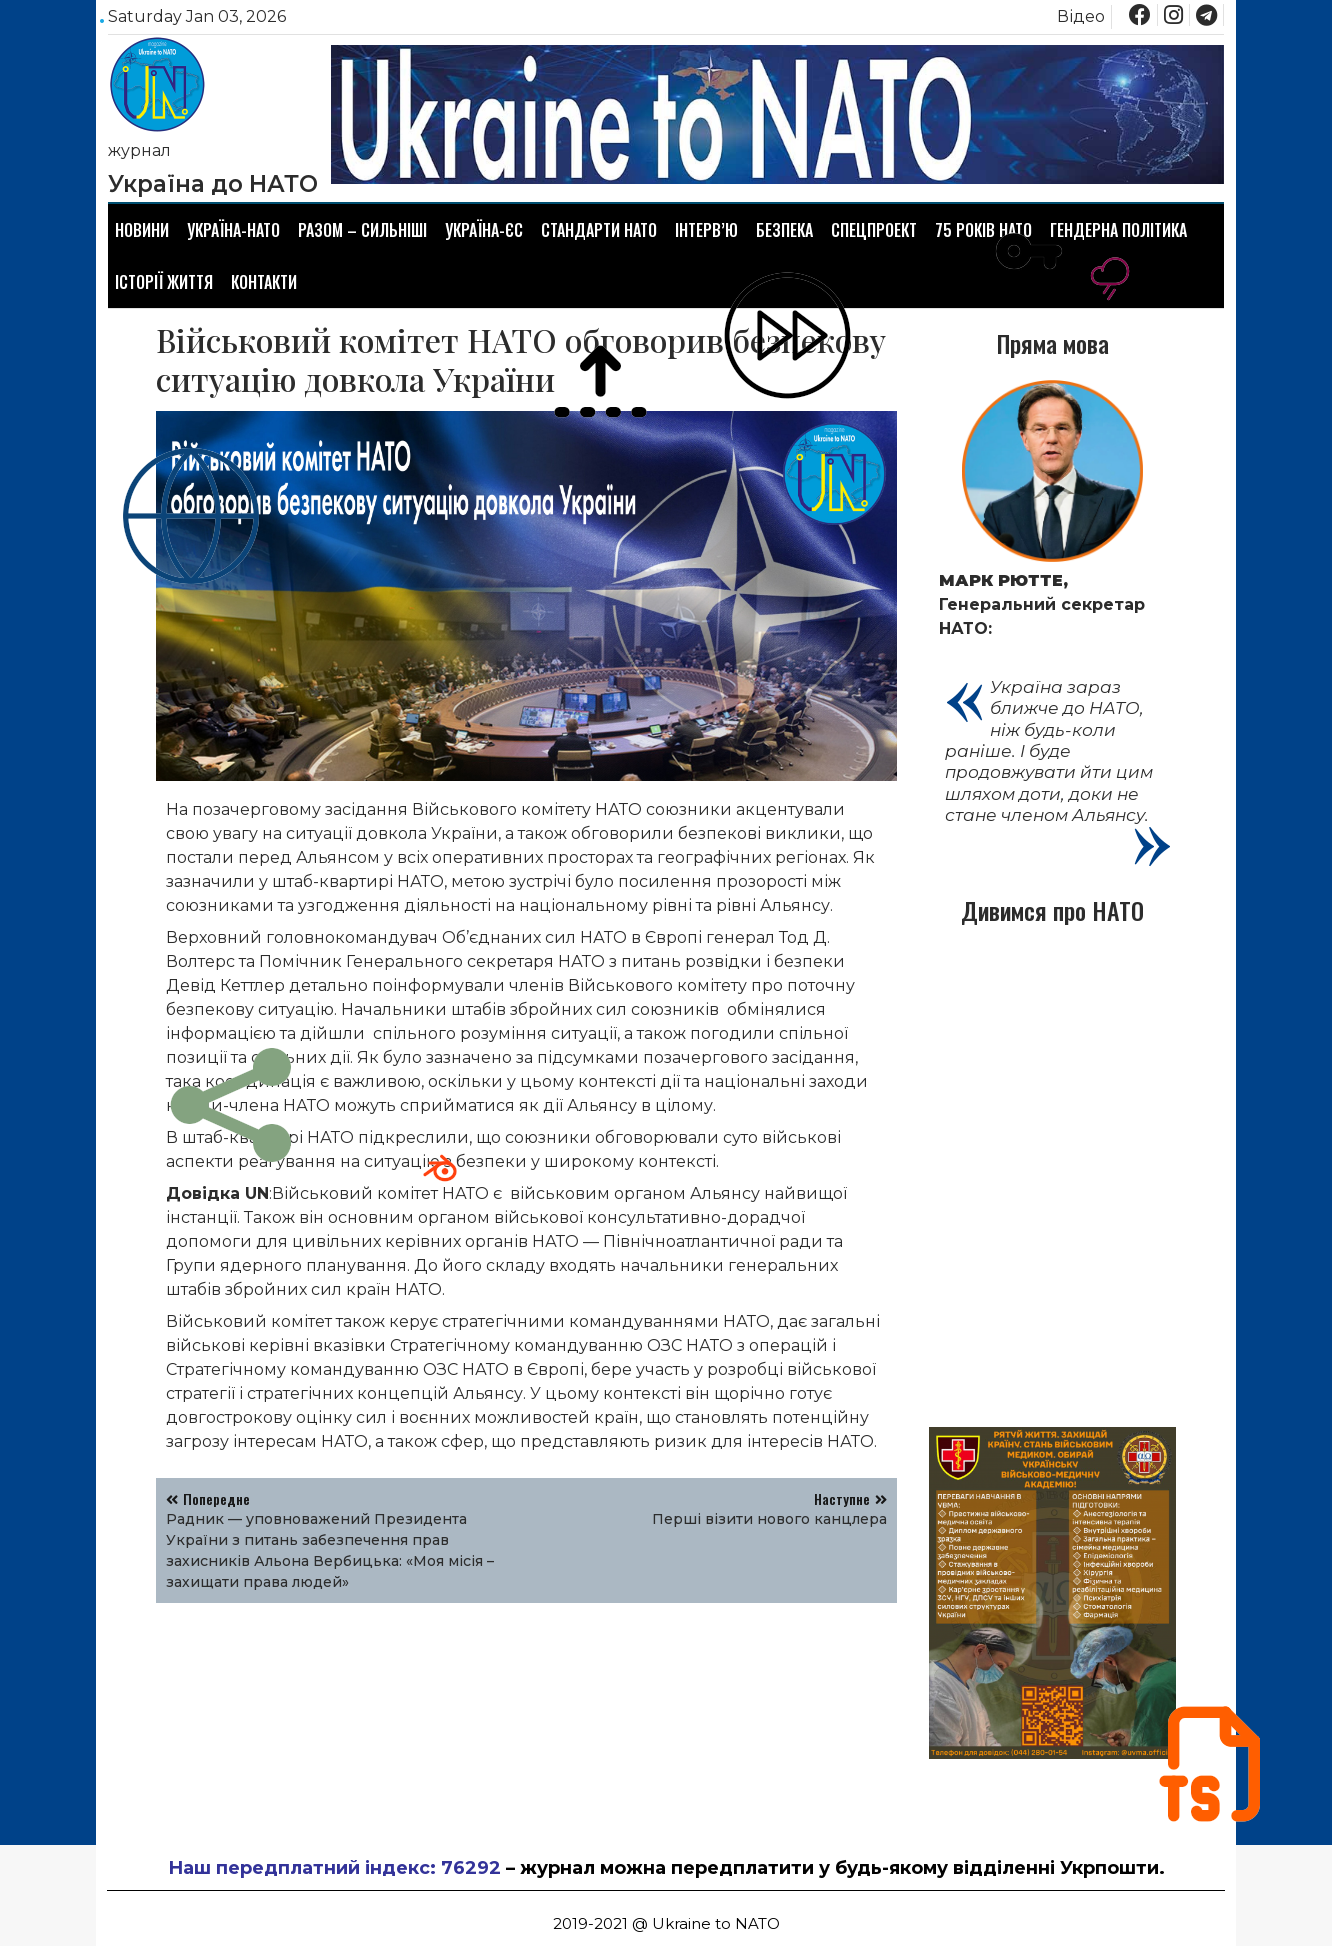 Image resolution: width=1332 pixels, height=1946 pixels. Describe the element at coordinates (1110, 278) in the screenshot. I see `indicates rainy weather conditions` at that location.